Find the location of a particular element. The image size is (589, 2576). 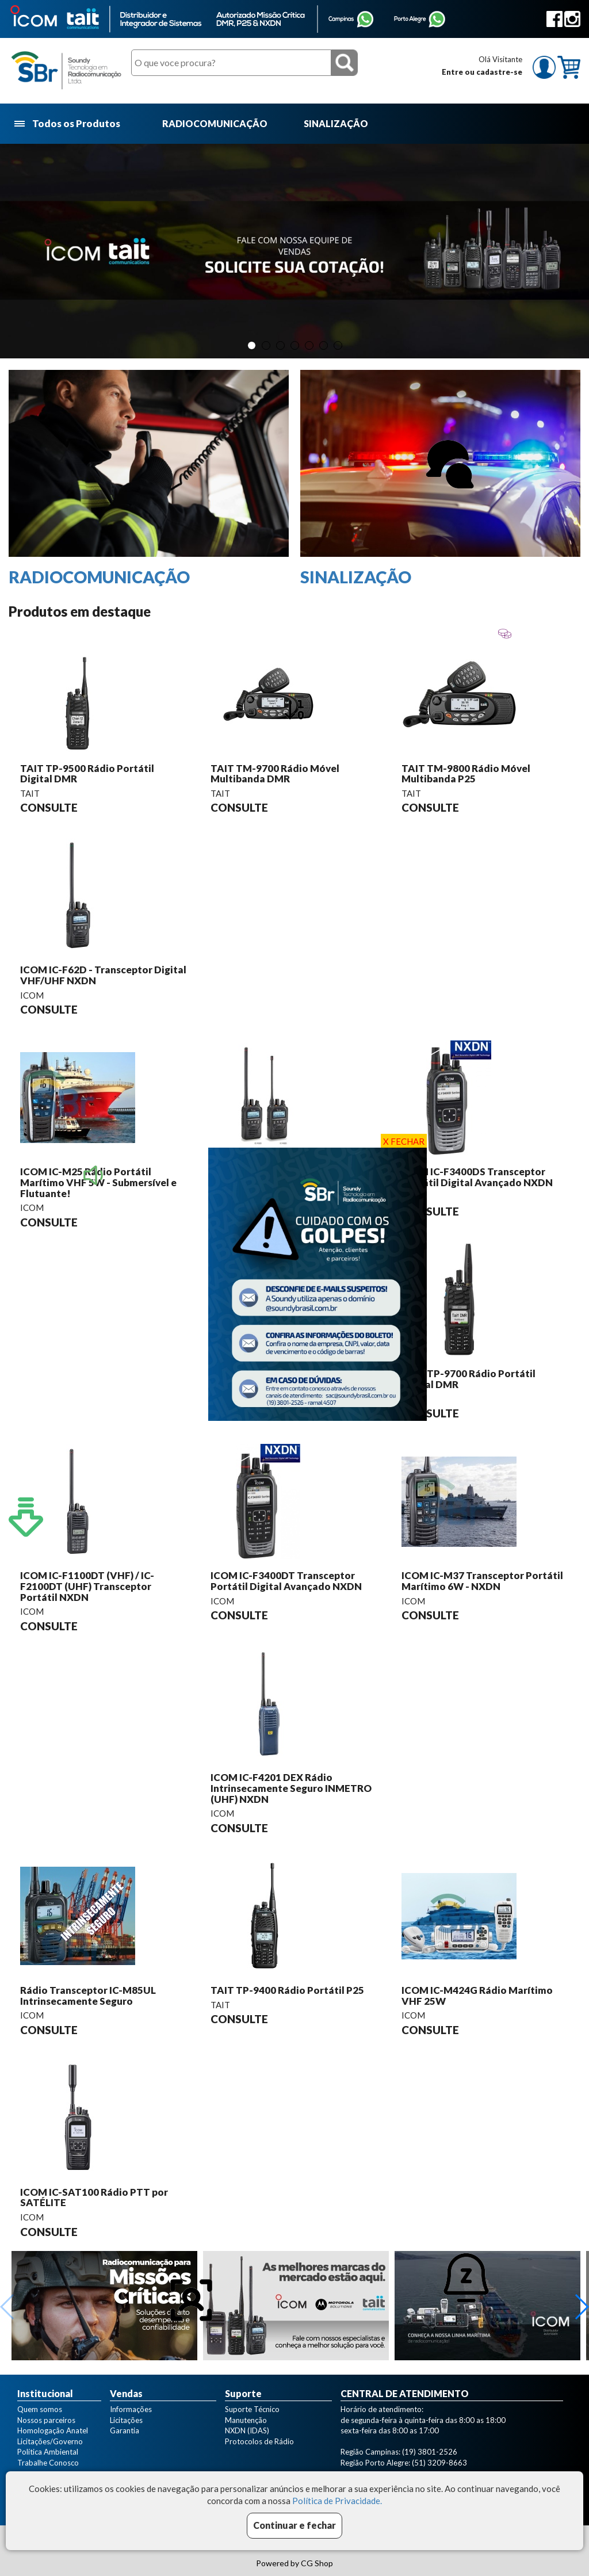

sort numerically in descending order is located at coordinates (295, 709).